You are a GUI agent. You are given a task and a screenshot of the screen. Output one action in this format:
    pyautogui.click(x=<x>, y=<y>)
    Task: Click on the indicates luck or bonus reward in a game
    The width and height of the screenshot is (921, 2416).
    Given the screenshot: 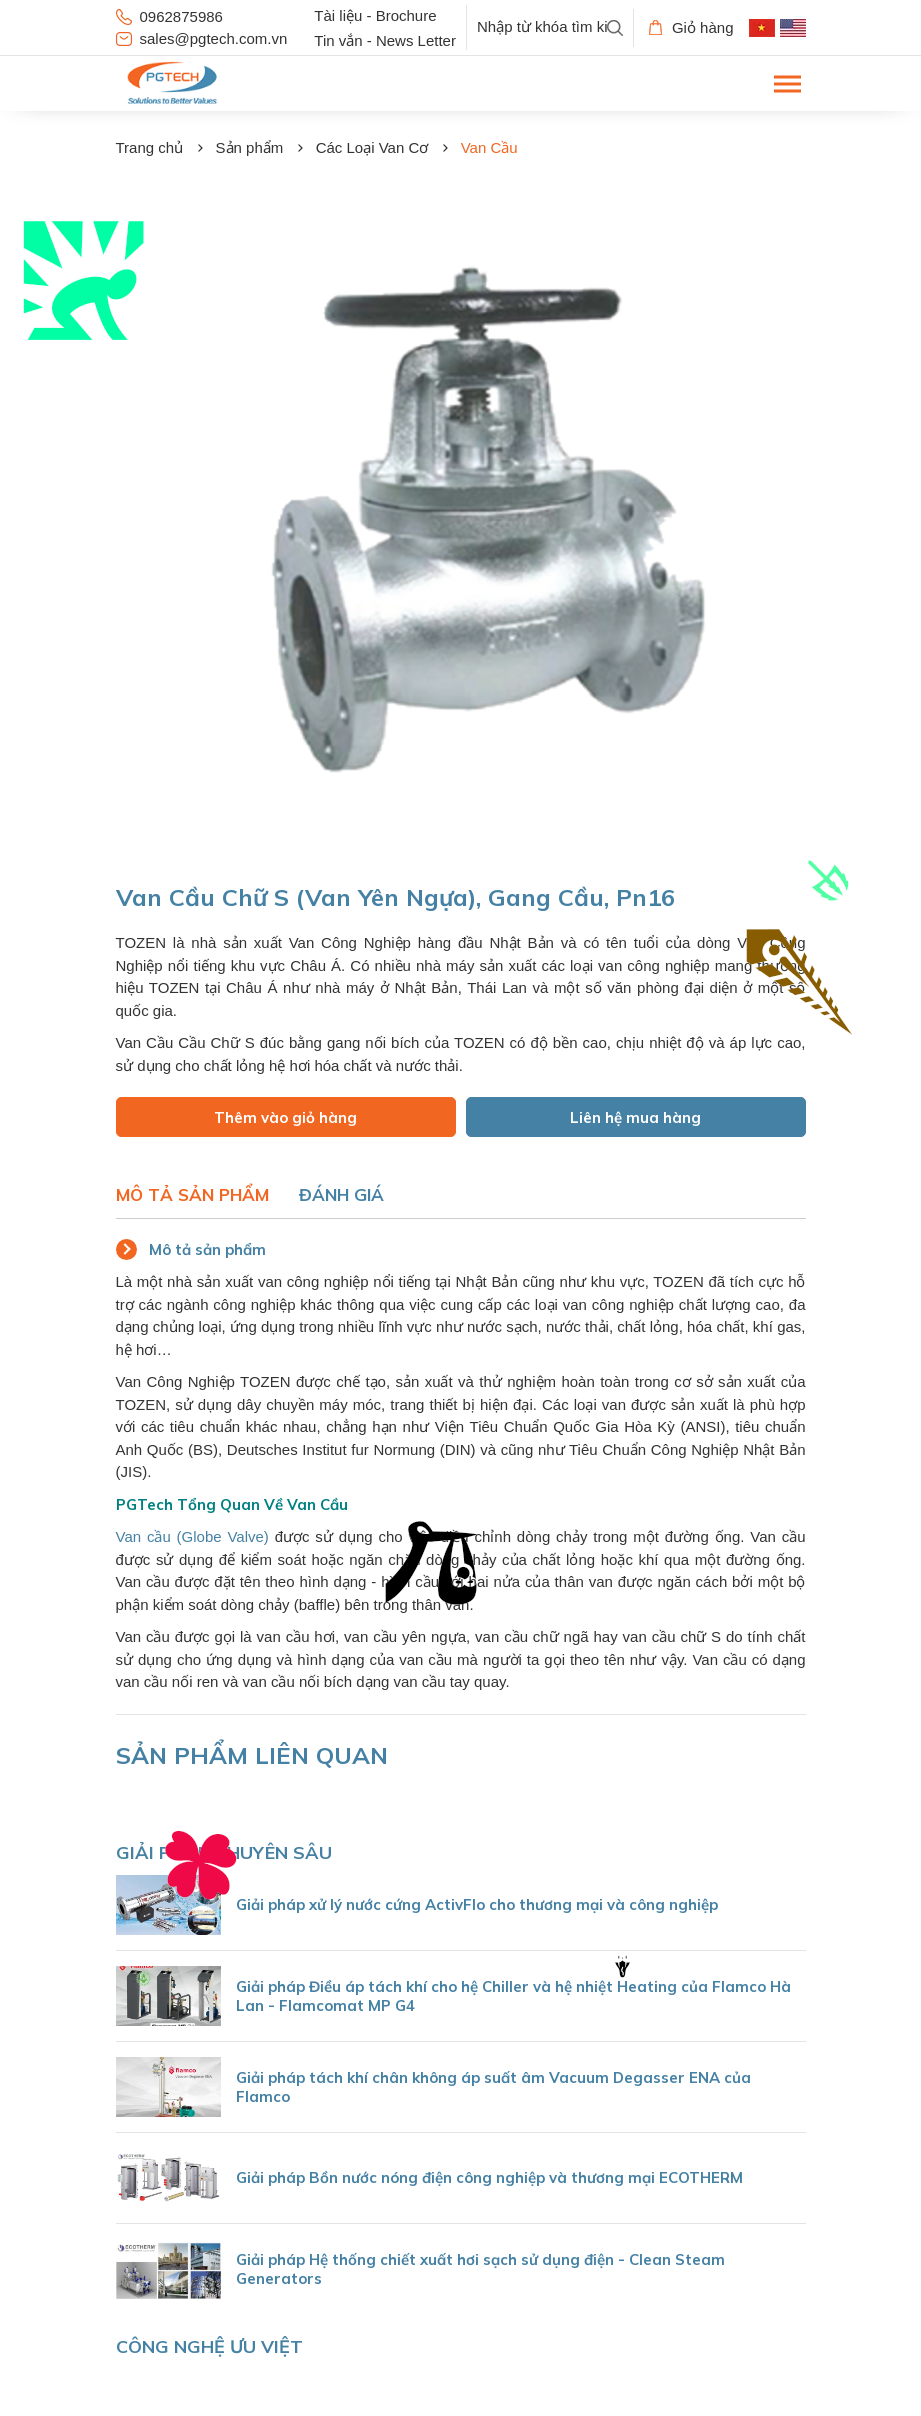 What is the action you would take?
    pyautogui.click(x=201, y=1865)
    